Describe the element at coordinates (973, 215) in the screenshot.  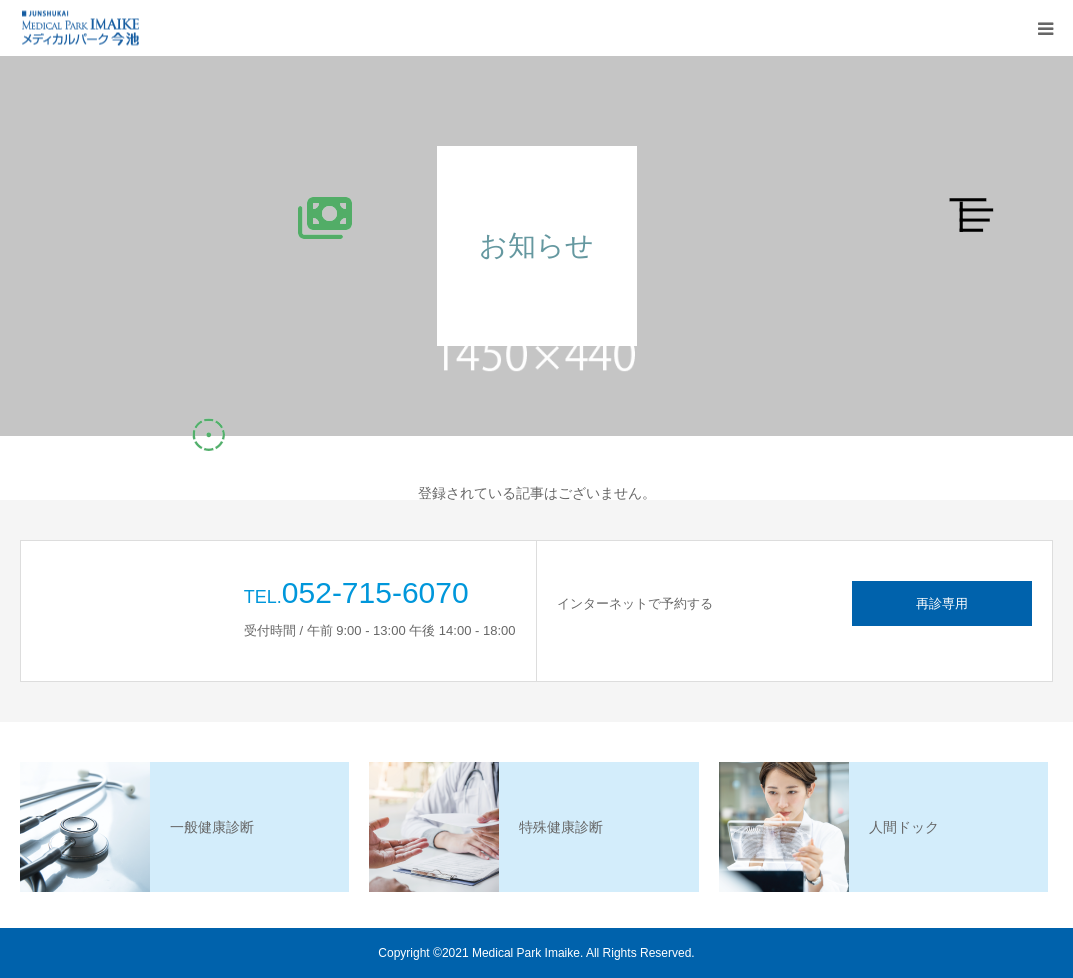
I see `view file explorer tree structure` at that location.